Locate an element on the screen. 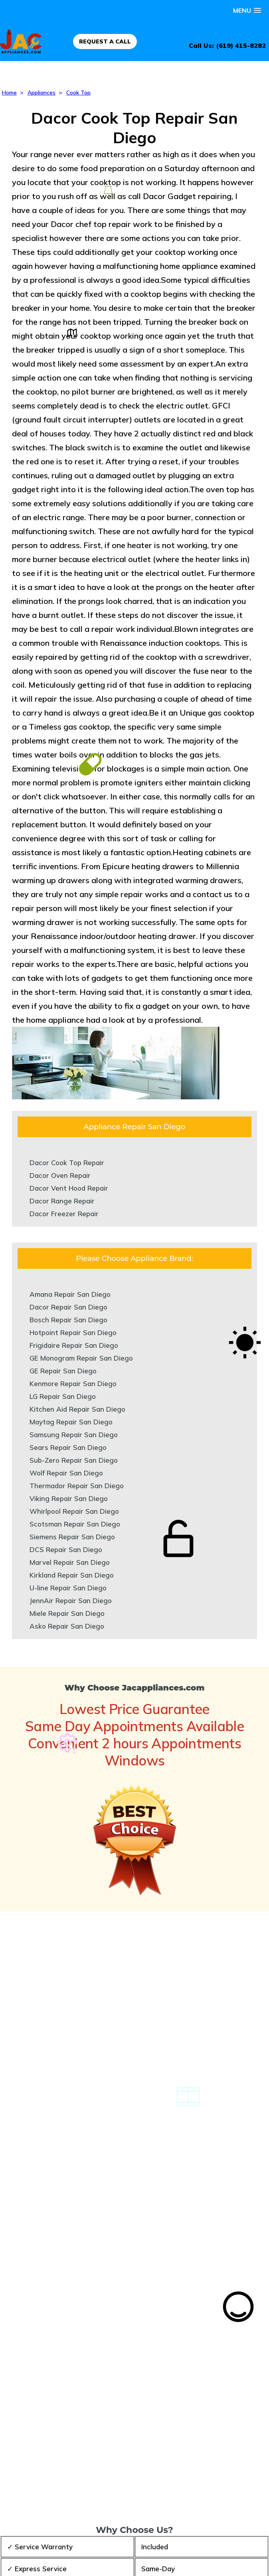  unlock or unsecure an item is located at coordinates (178, 1540).